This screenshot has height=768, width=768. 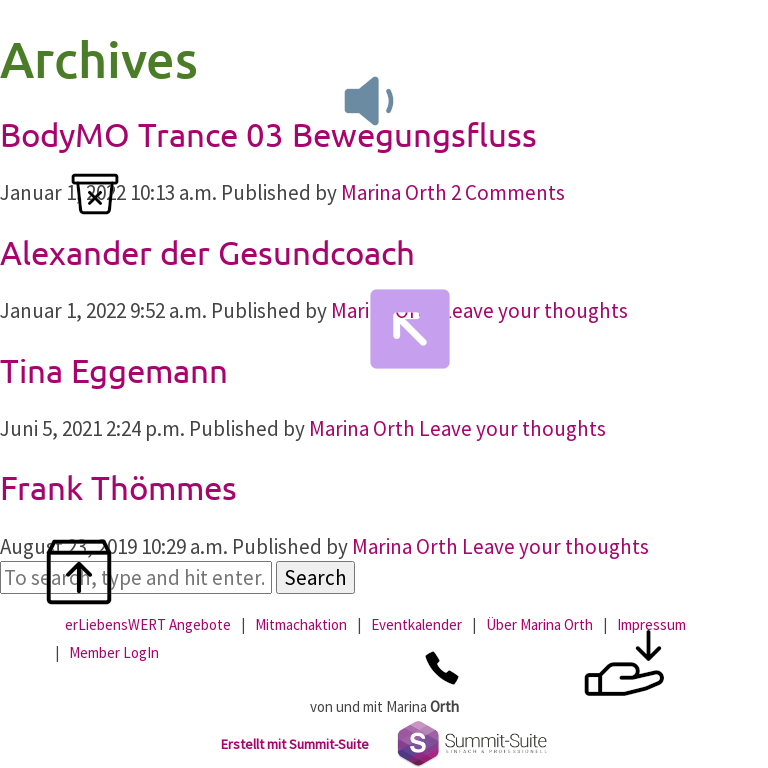 What do you see at coordinates (442, 668) in the screenshot?
I see `make a phone call` at bounding box center [442, 668].